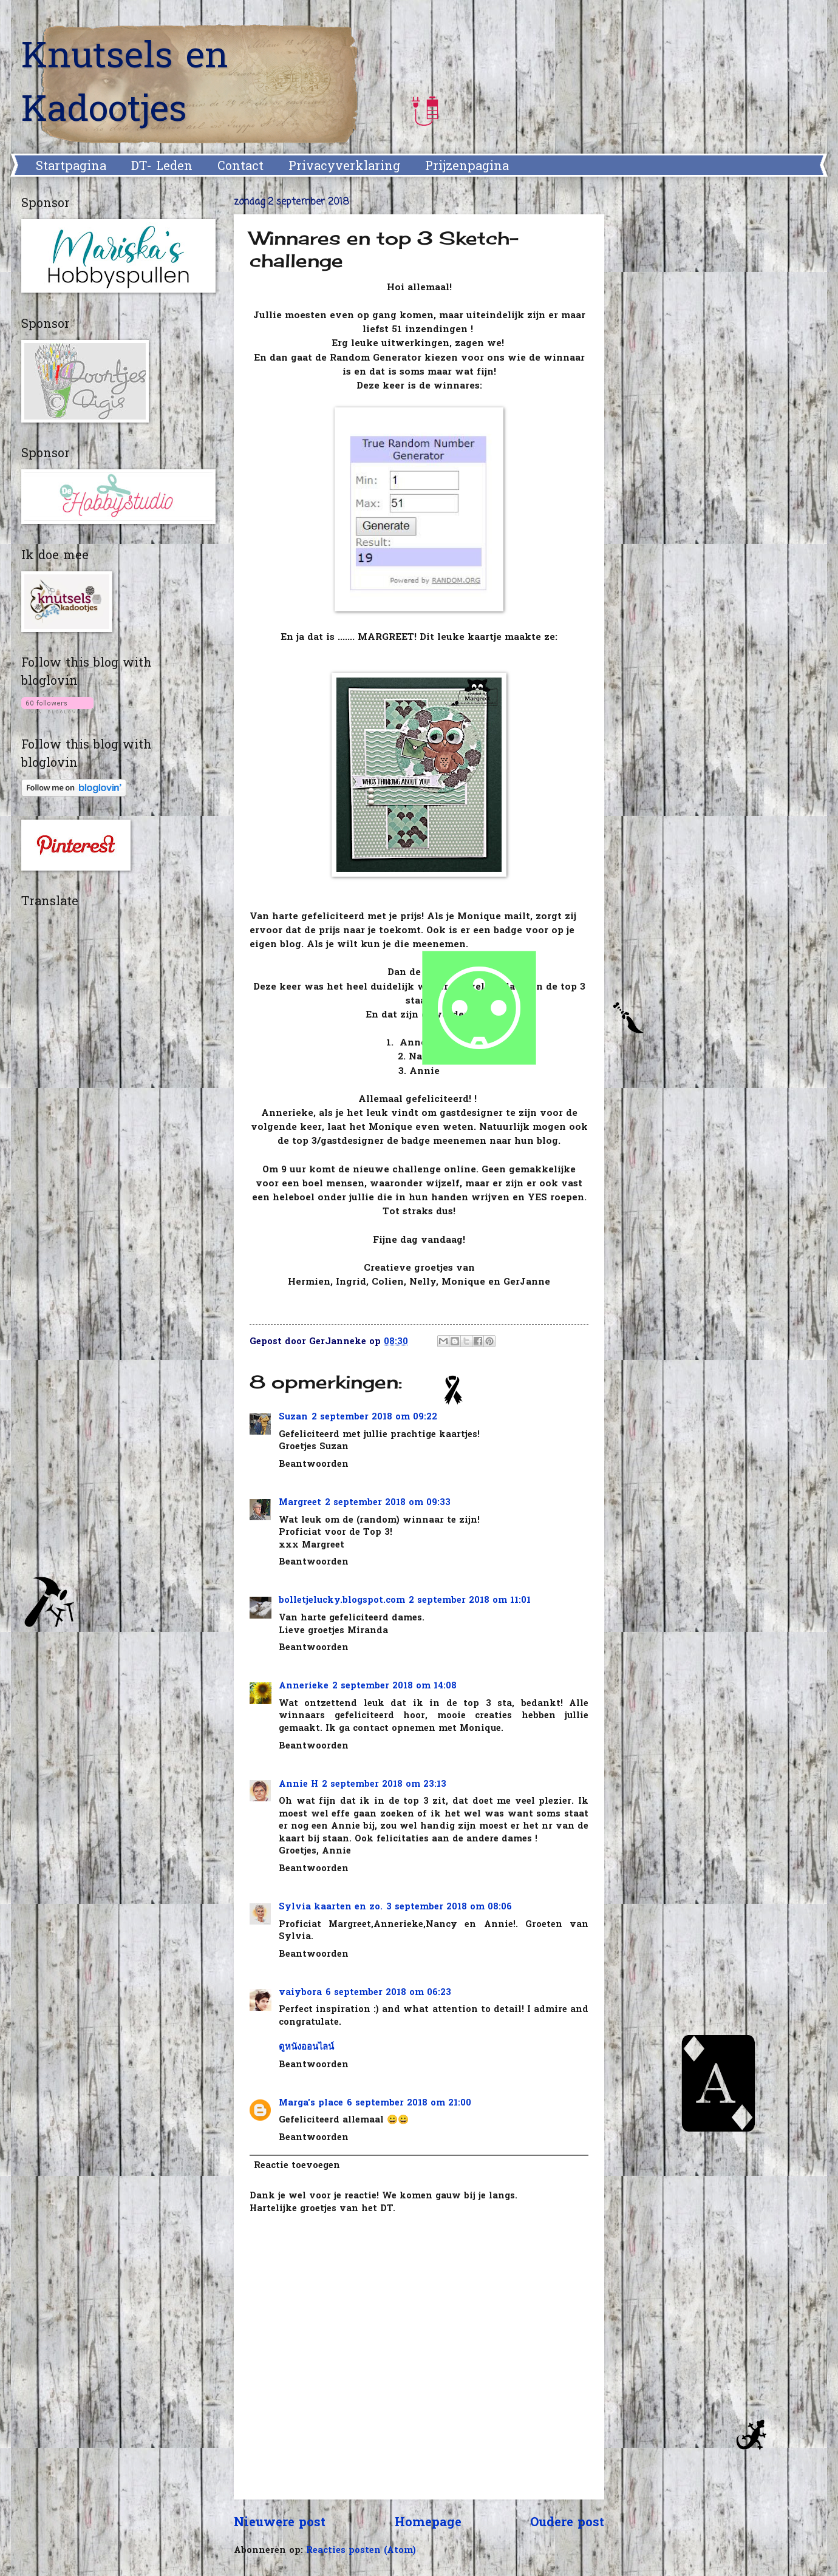 Image resolution: width=838 pixels, height=2576 pixels. Describe the element at coordinates (718, 2083) in the screenshot. I see `play a card game or access casino games` at that location.